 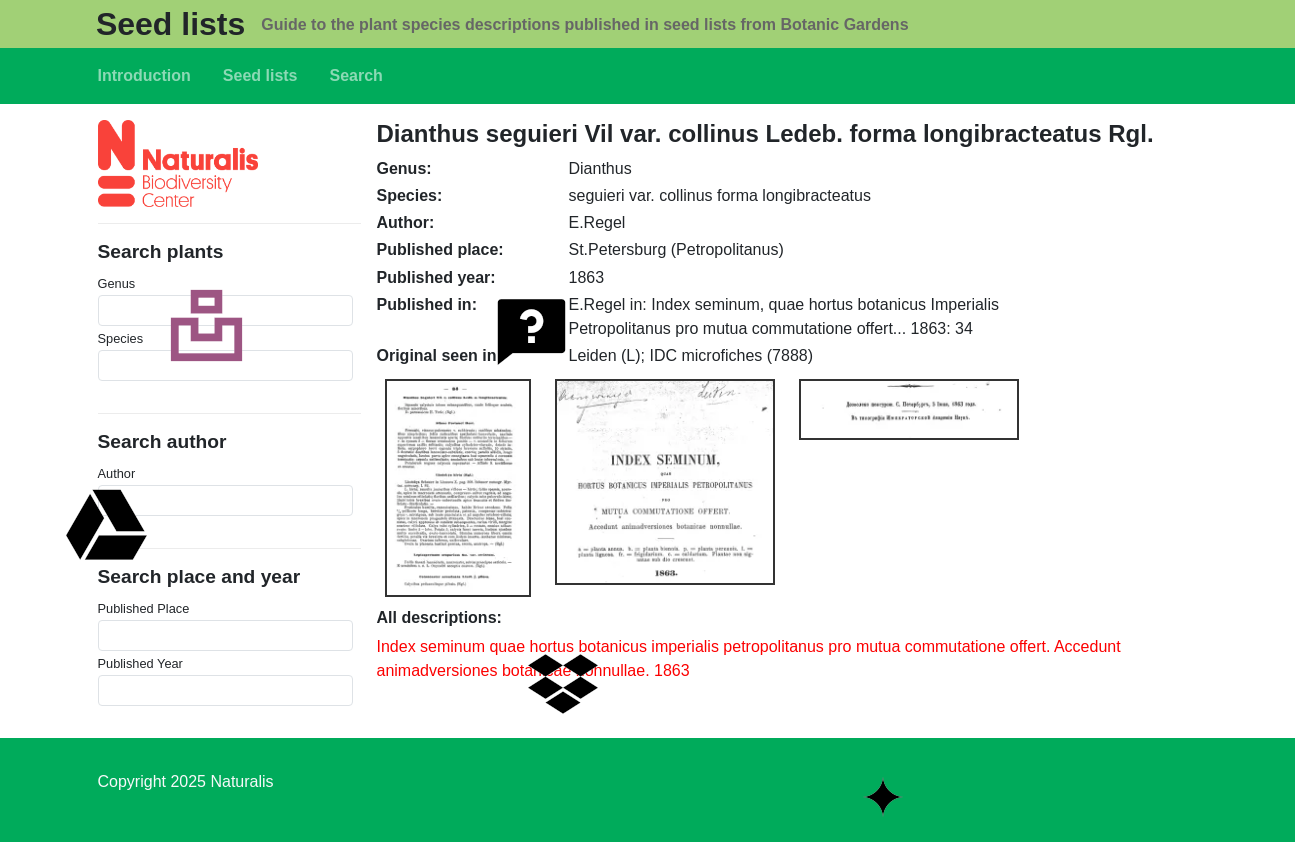 I want to click on open Dropbox cloud storage, so click(x=563, y=684).